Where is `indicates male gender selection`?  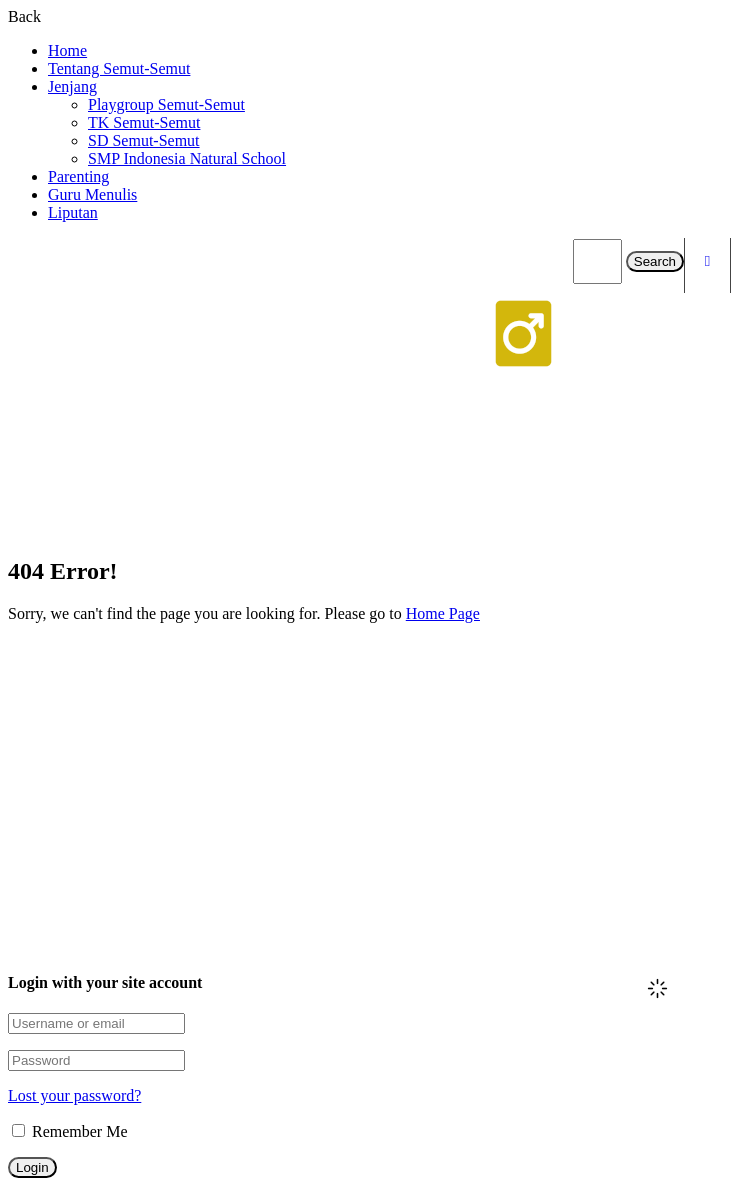 indicates male gender selection is located at coordinates (523, 333).